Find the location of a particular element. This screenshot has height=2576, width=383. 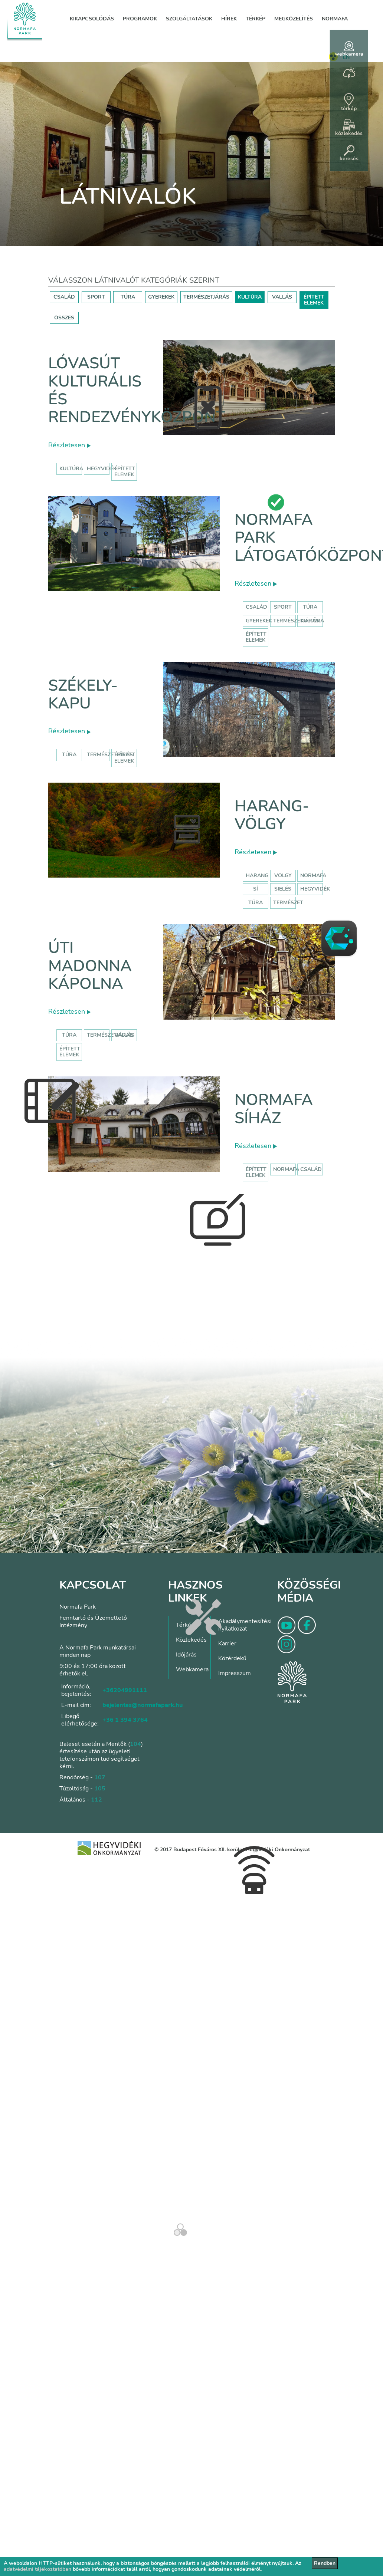

indicates a completed or successful action is located at coordinates (276, 502).